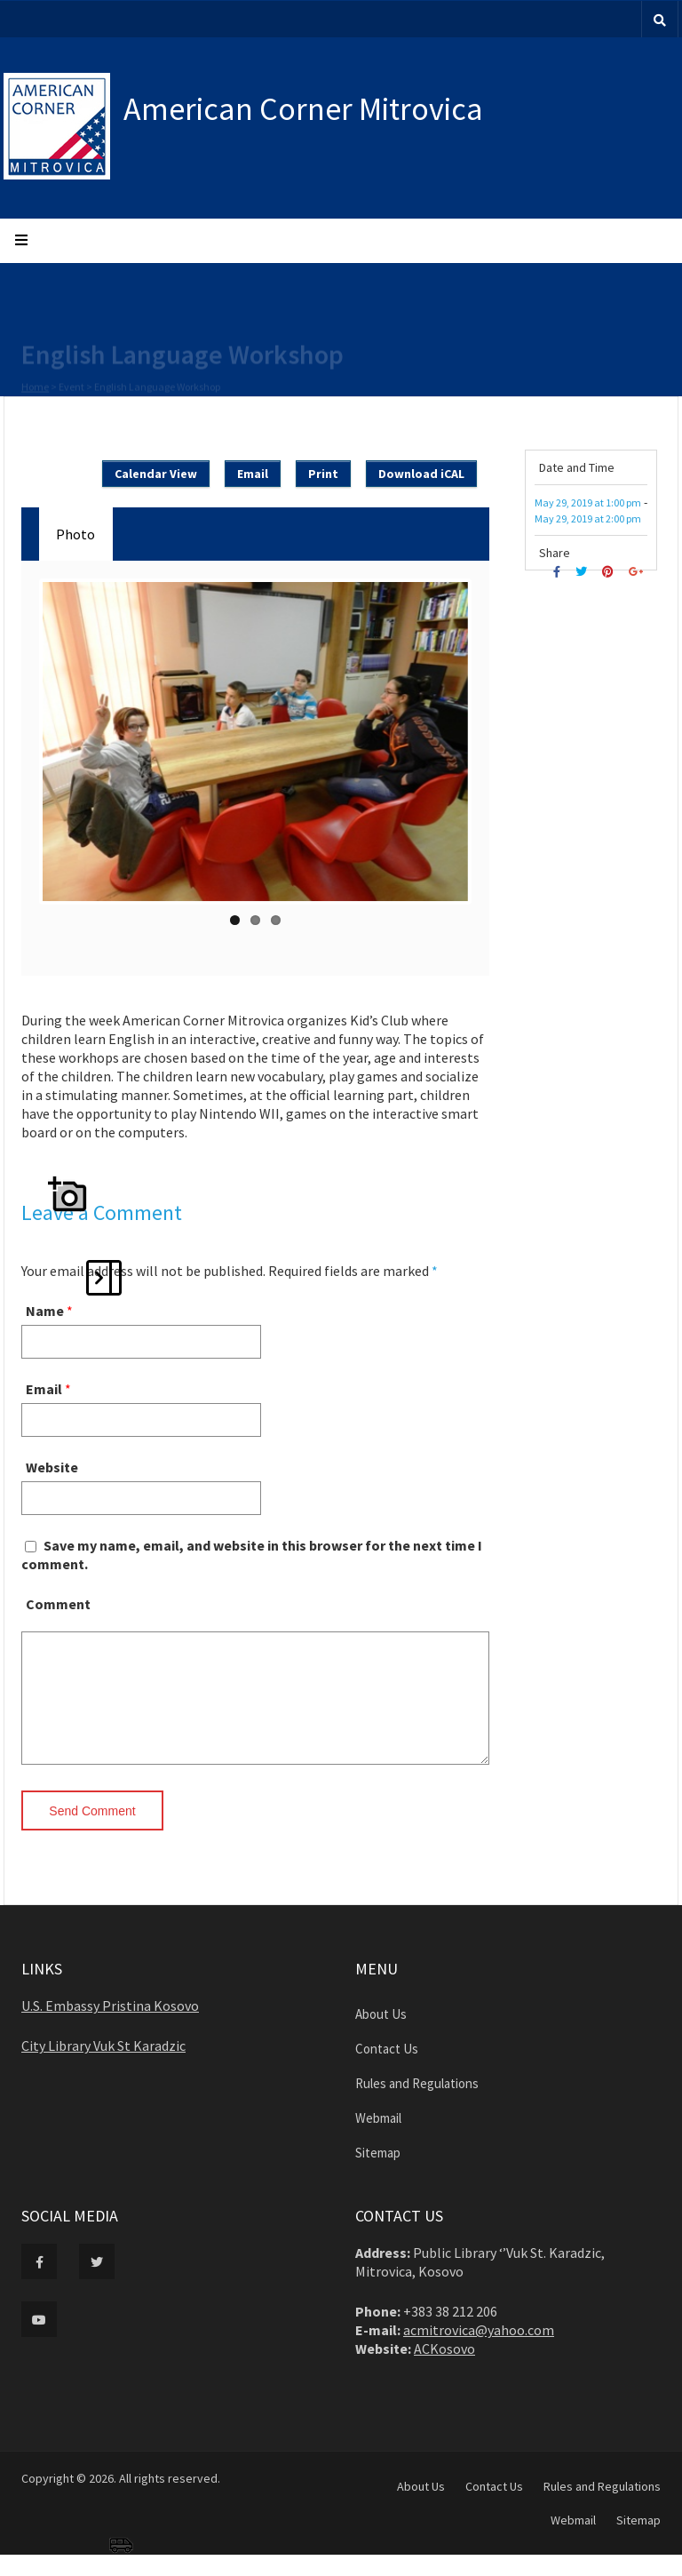  I want to click on collapse the sidebar panel, so click(104, 1278).